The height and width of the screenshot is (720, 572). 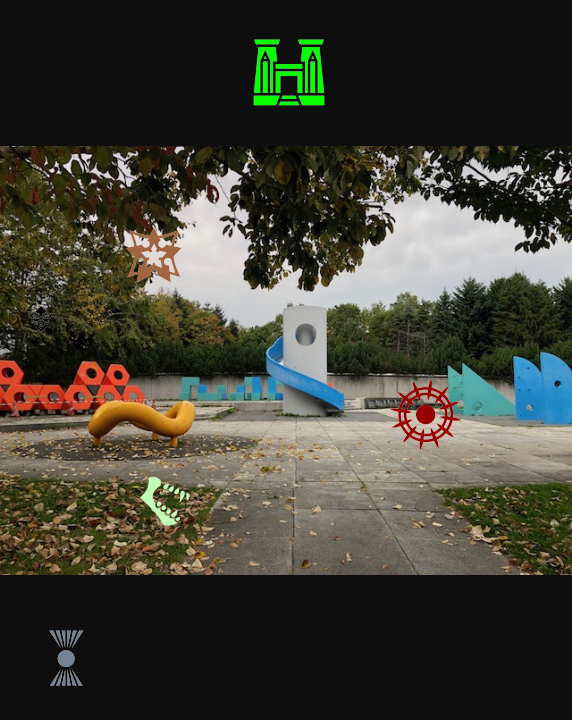 I want to click on sun or light-based ability icon in a game interface, so click(x=425, y=414).